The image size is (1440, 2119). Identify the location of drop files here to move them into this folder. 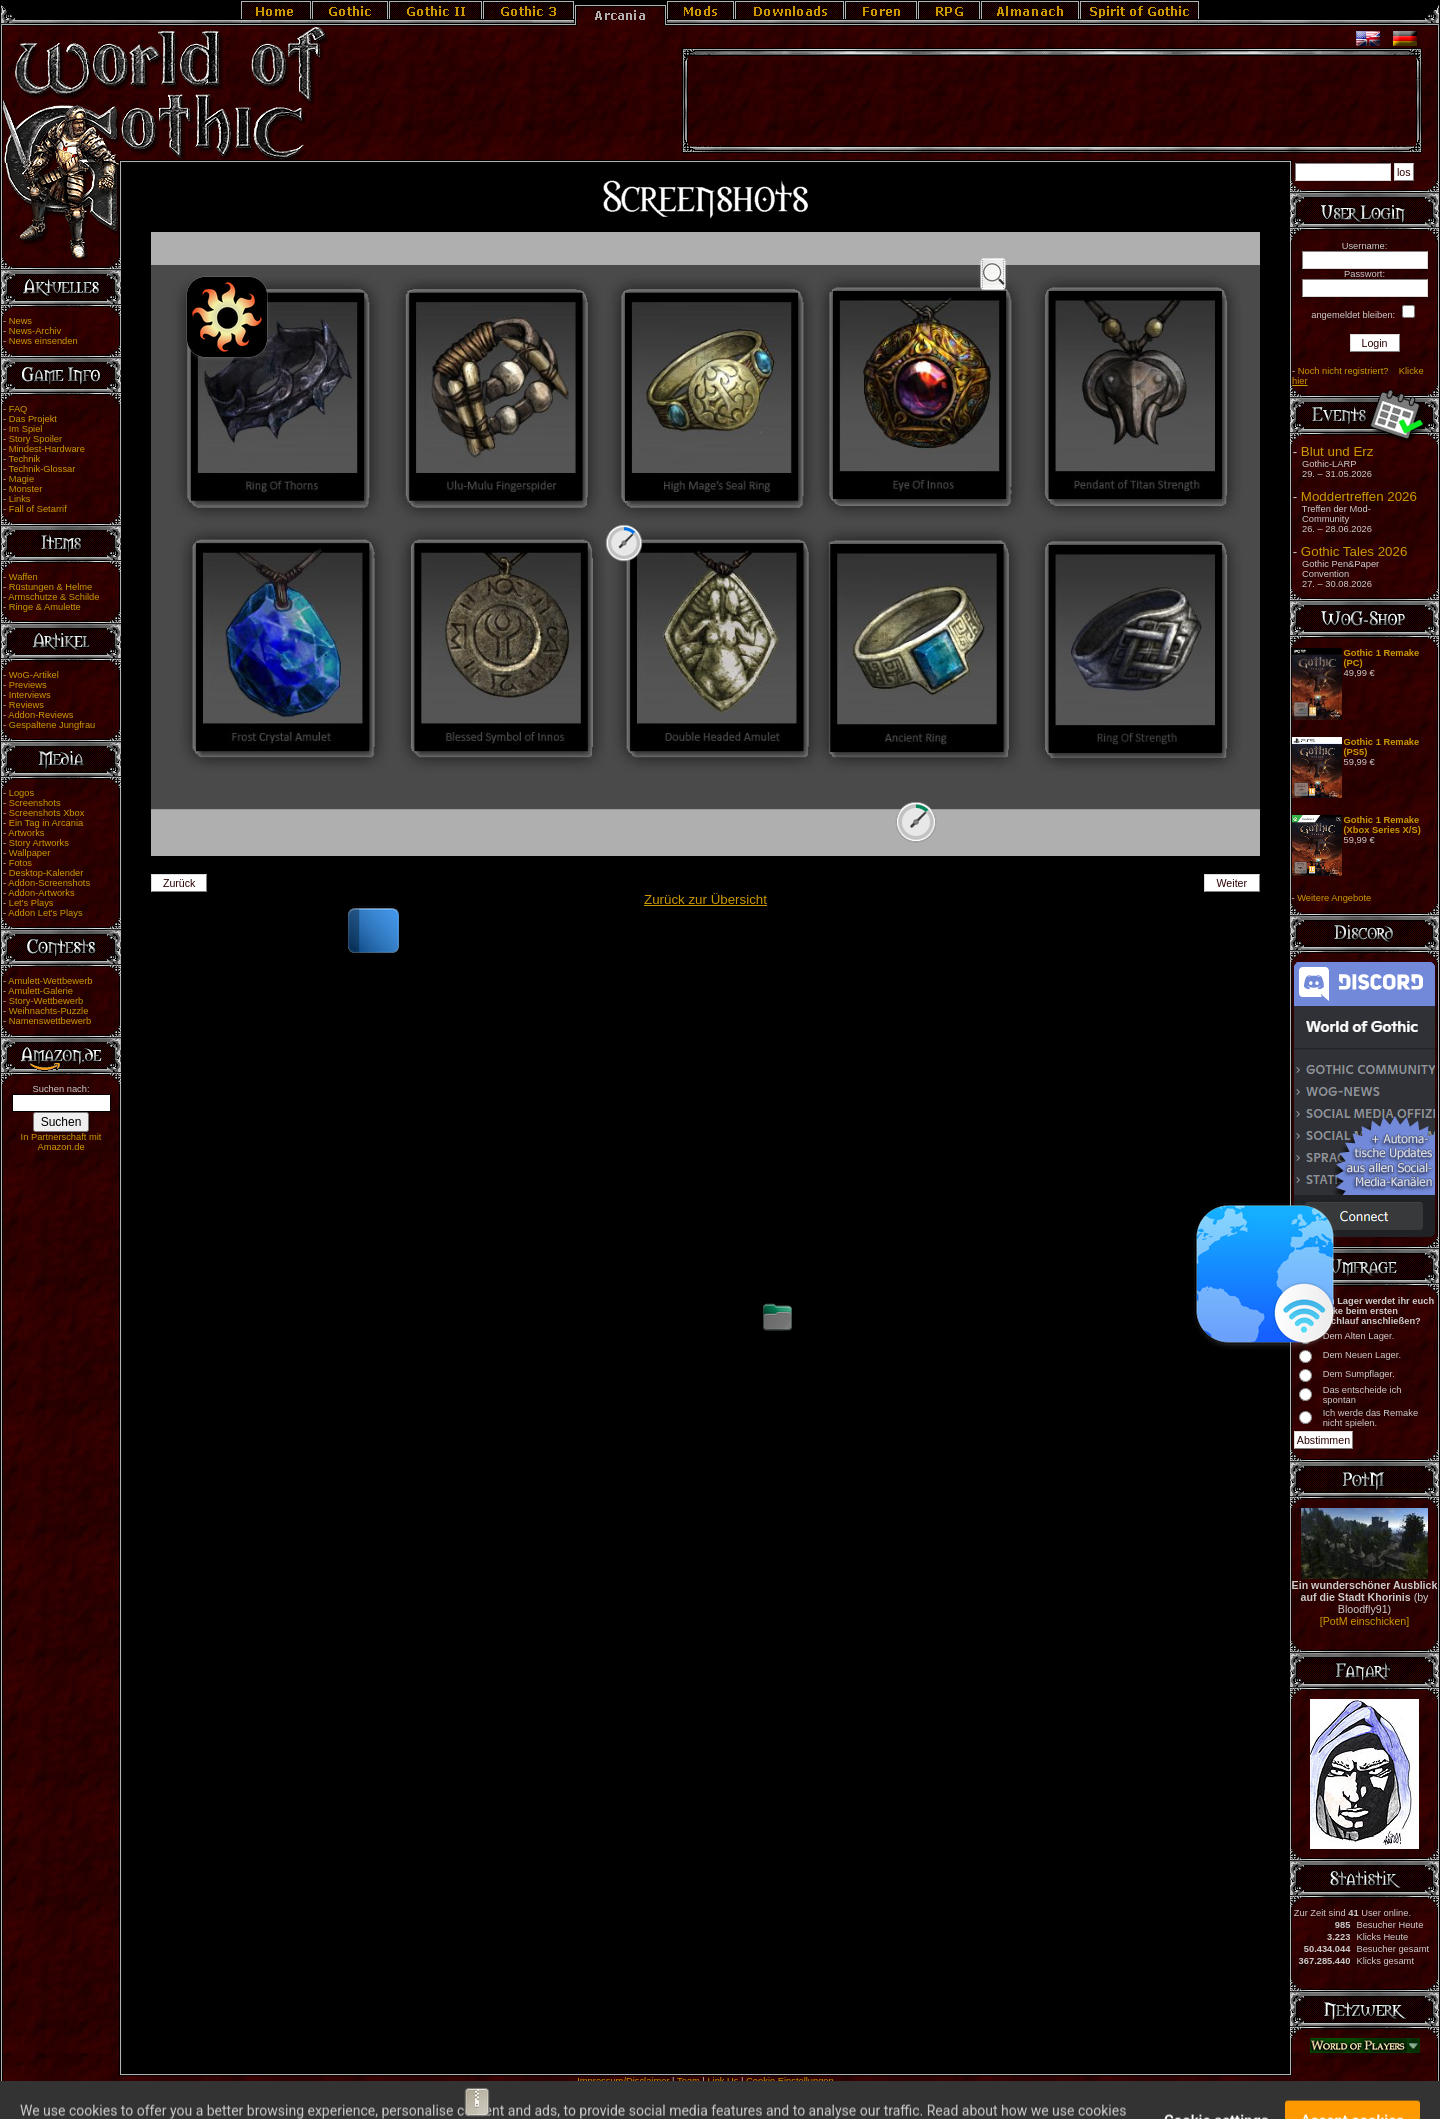
(777, 1316).